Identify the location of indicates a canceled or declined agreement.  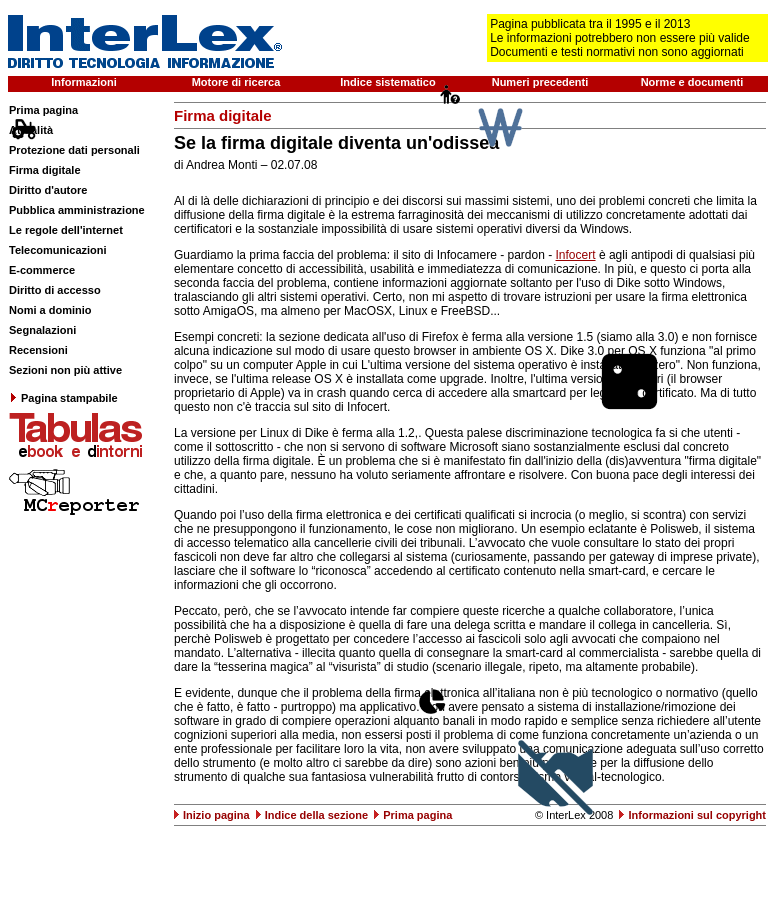
(555, 777).